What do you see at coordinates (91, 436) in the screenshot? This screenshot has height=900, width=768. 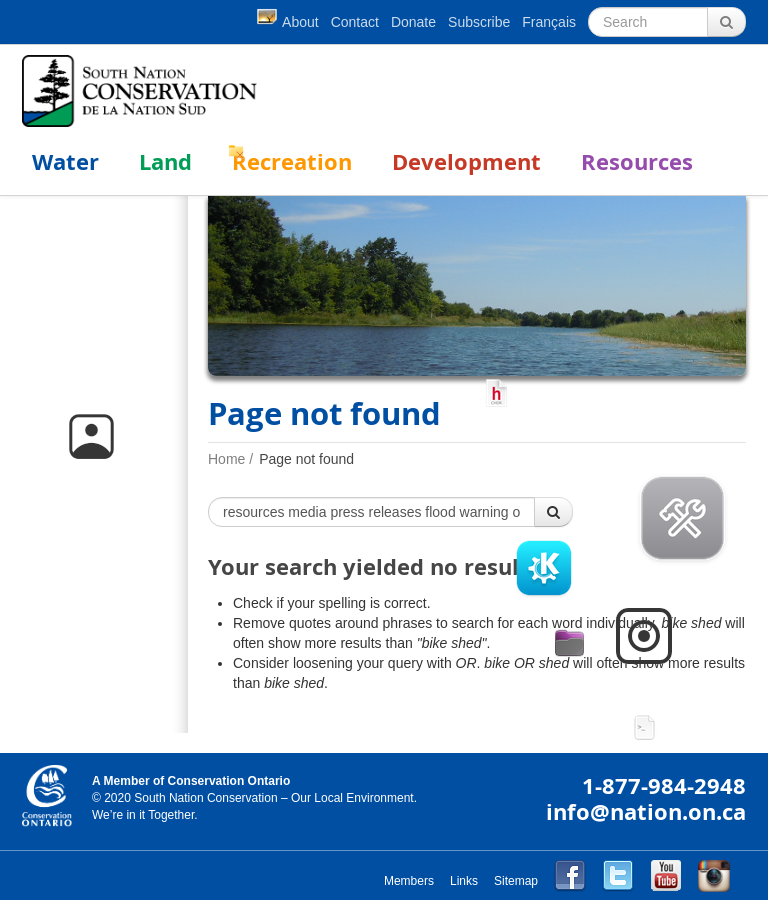 I see `configure login screen settings` at bounding box center [91, 436].